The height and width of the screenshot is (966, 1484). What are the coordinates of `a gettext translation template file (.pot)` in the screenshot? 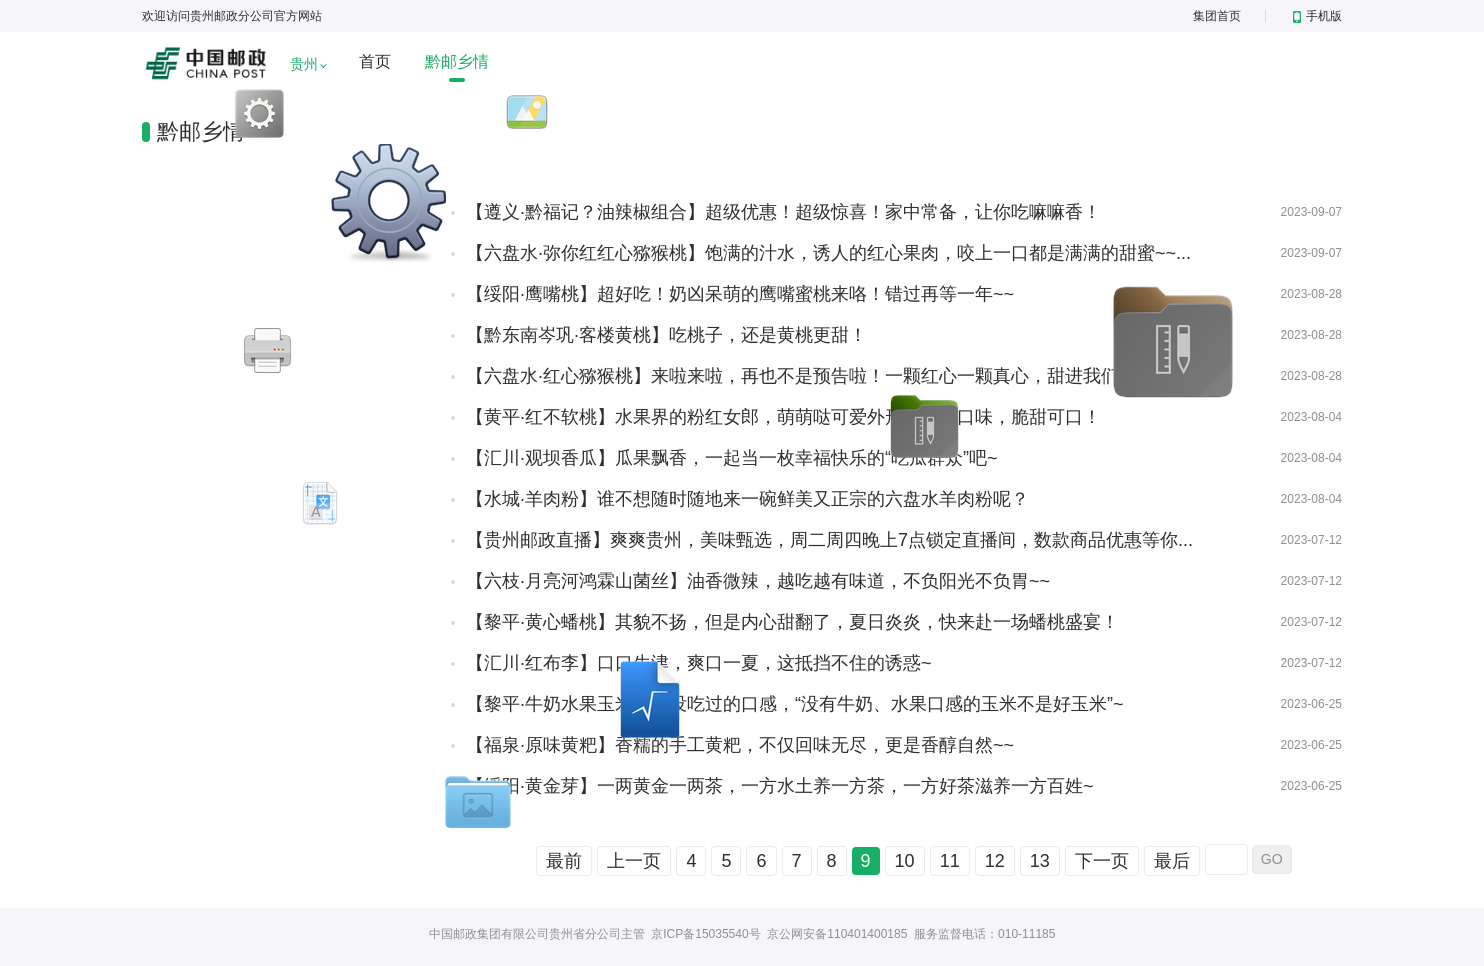 It's located at (320, 503).